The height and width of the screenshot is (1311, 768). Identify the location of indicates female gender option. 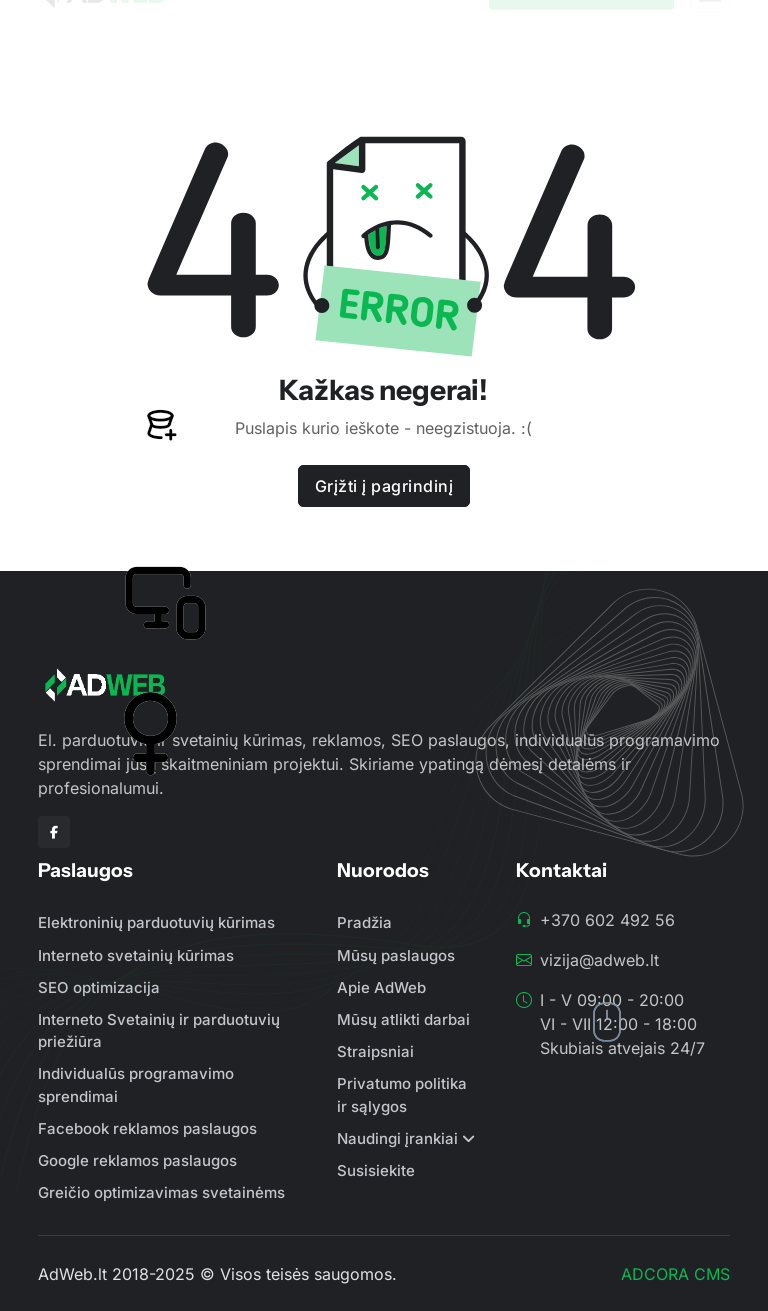
(150, 731).